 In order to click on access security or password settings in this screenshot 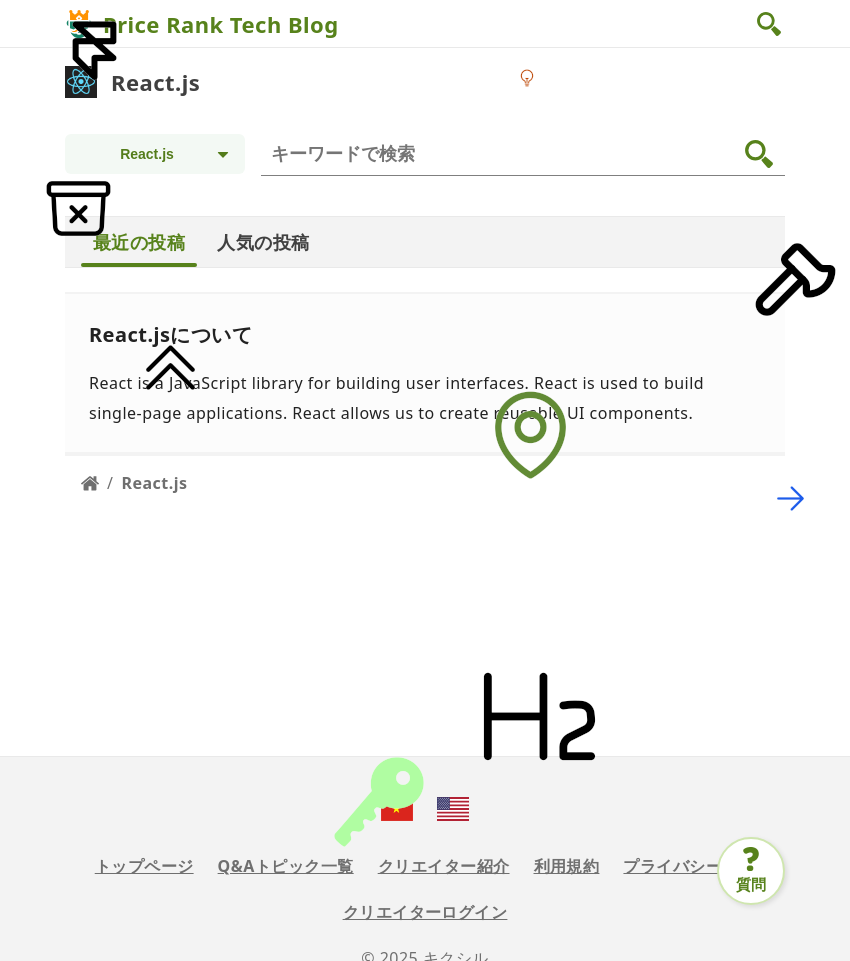, I will do `click(379, 802)`.